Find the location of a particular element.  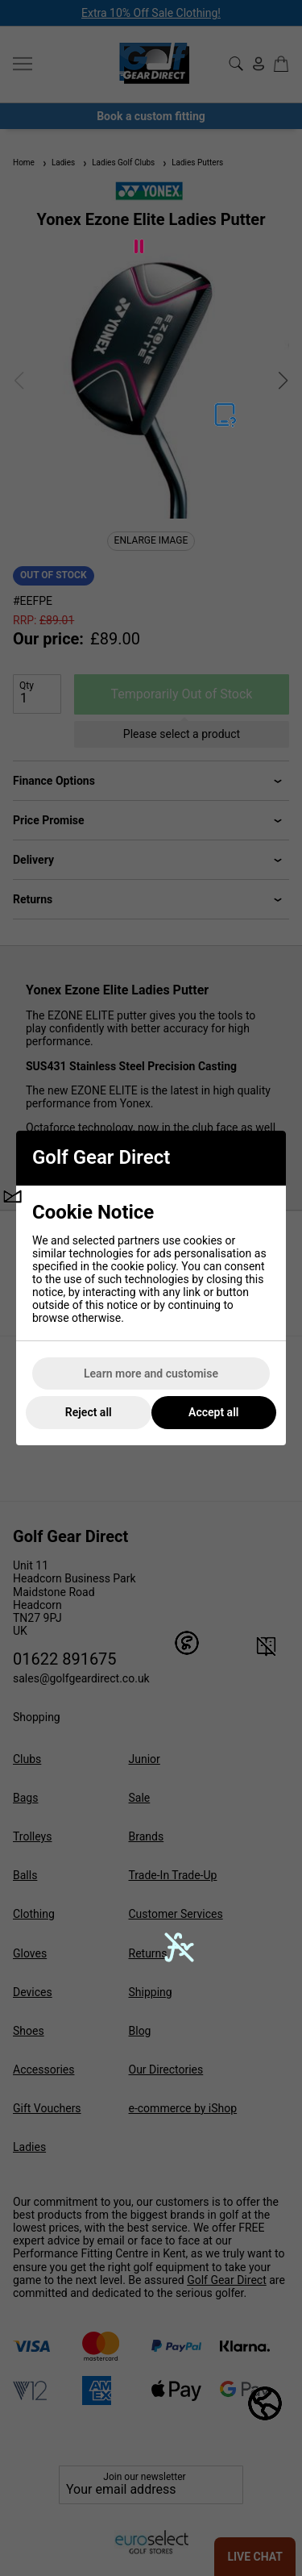

switch to western hemisphere or Americas region is located at coordinates (265, 2403).